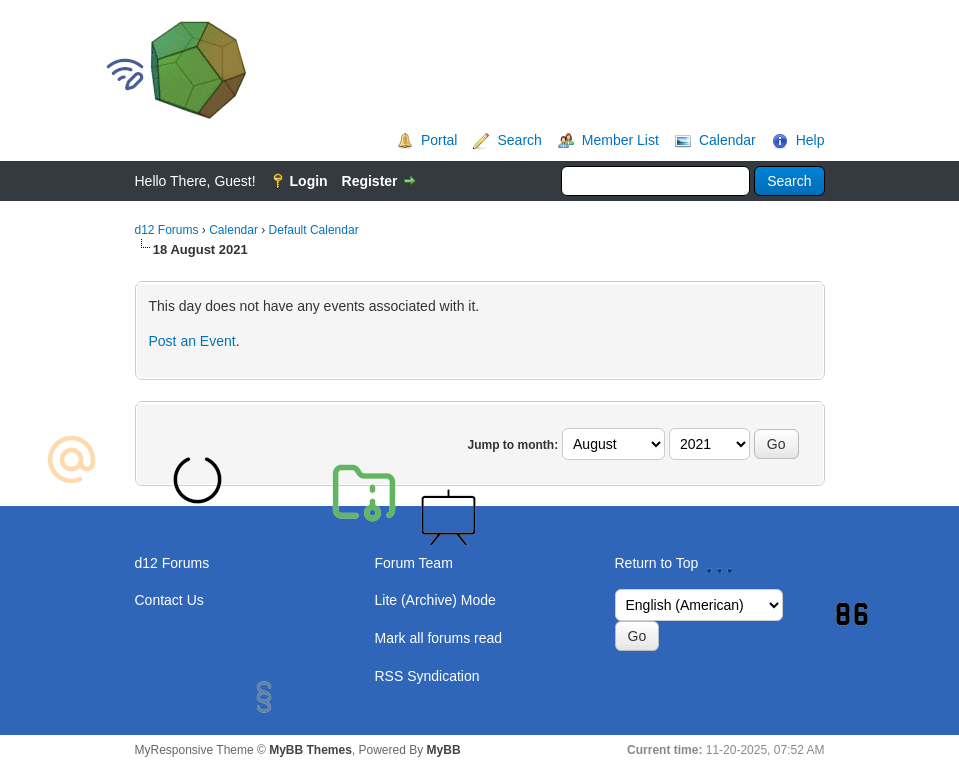 This screenshot has height=772, width=959. What do you see at coordinates (364, 493) in the screenshot?
I see `access archived files or folders` at bounding box center [364, 493].